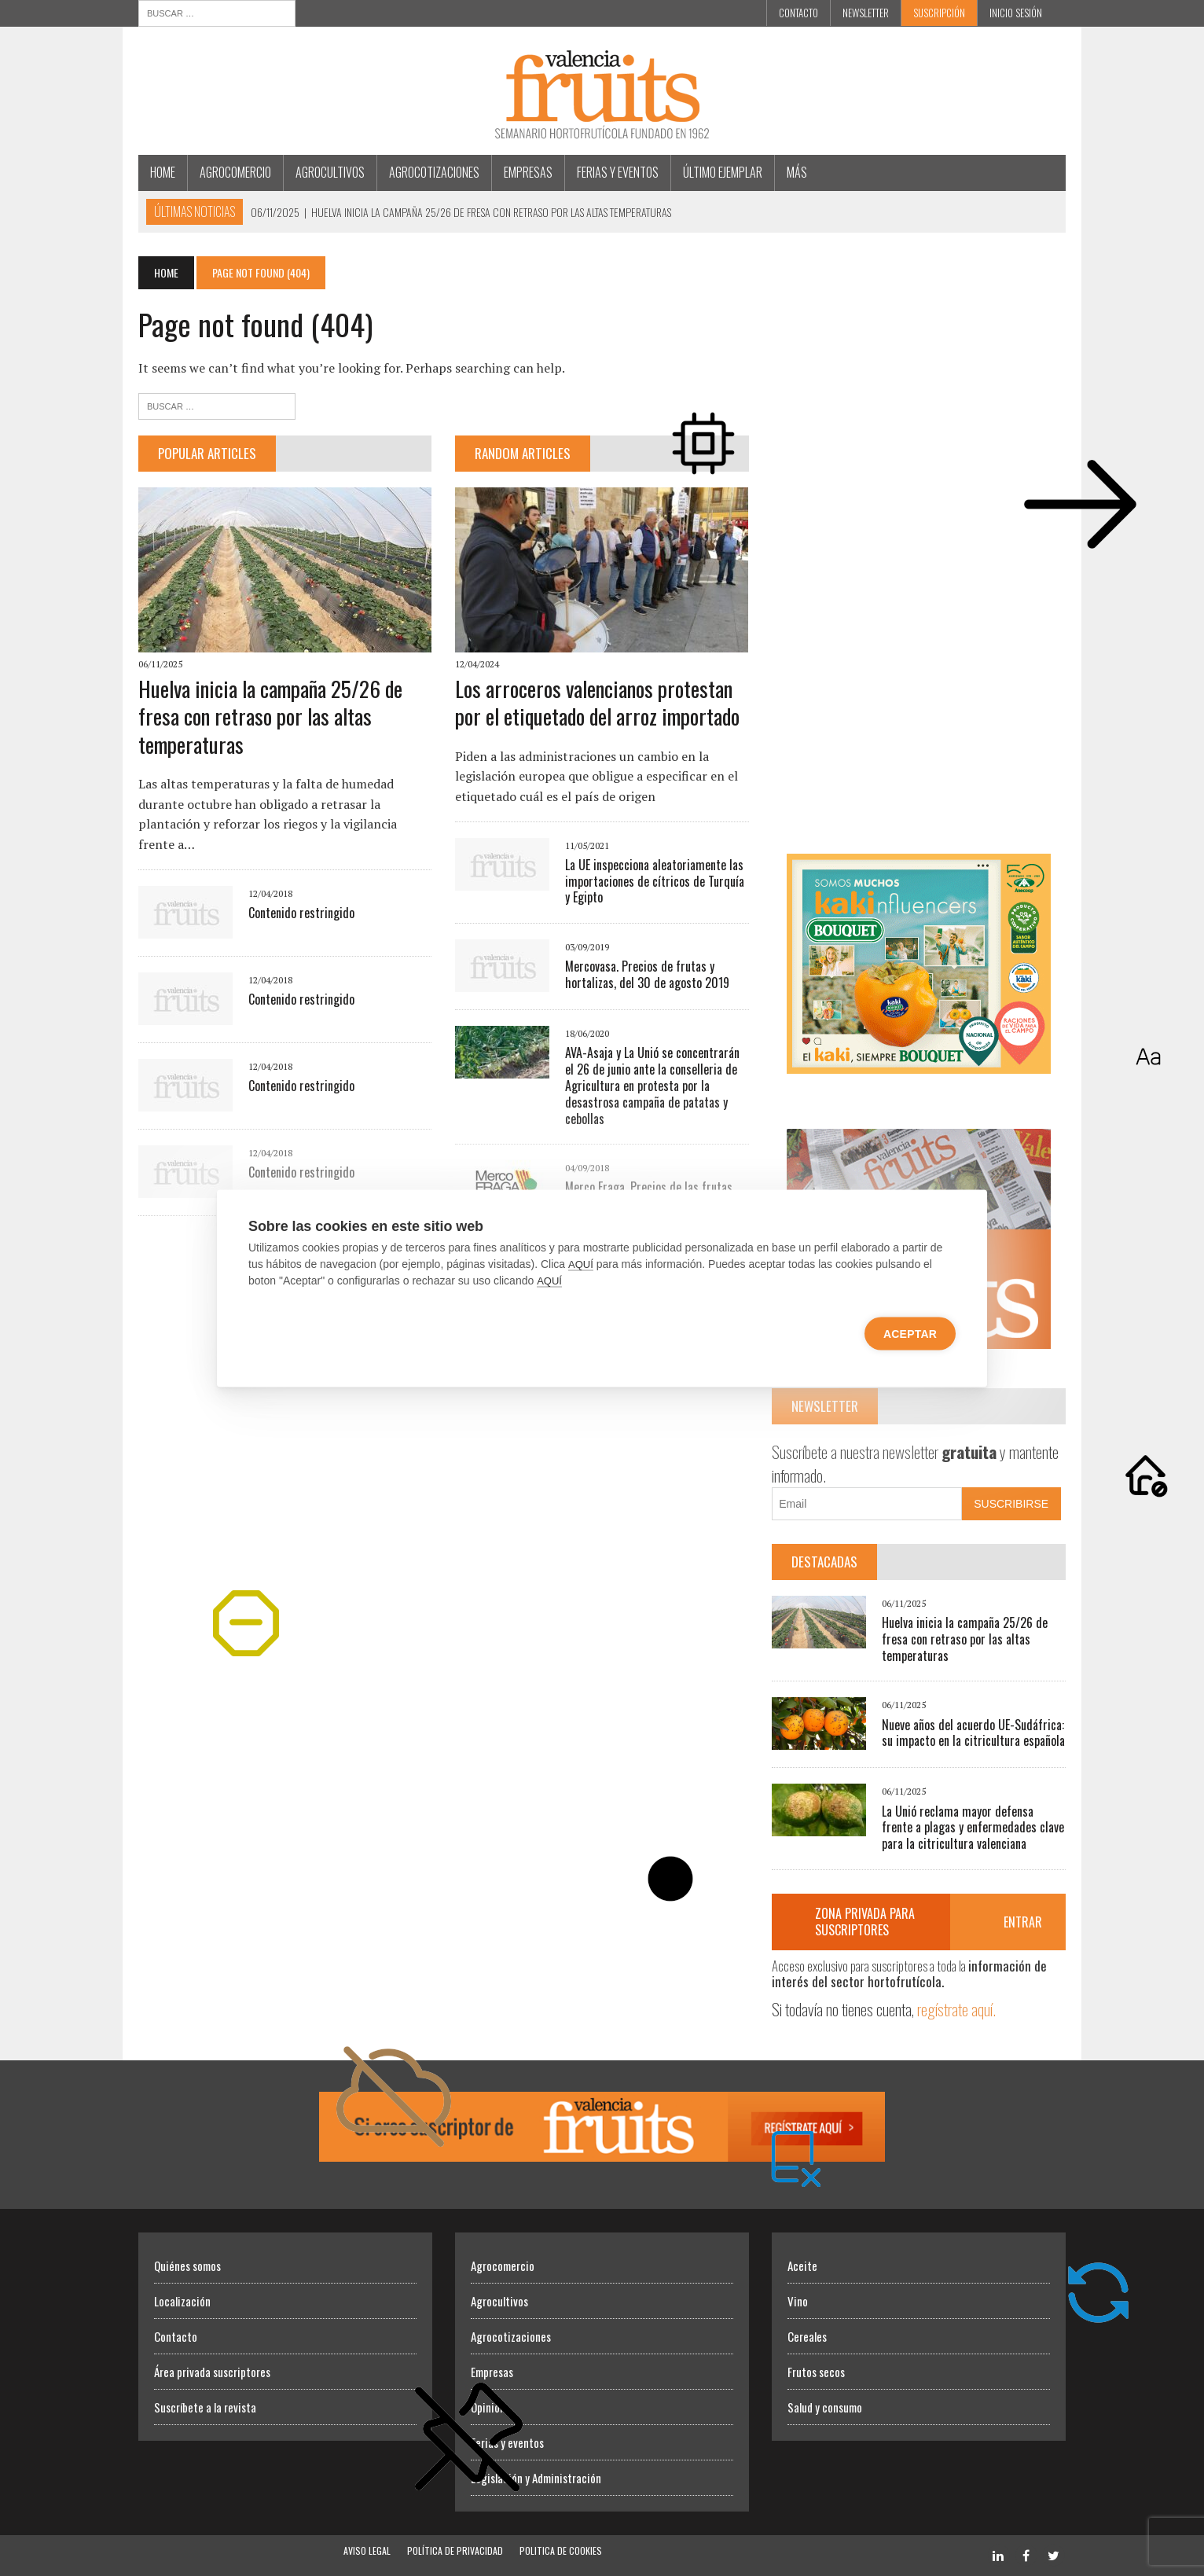  Describe the element at coordinates (703, 443) in the screenshot. I see `view system hardware information` at that location.